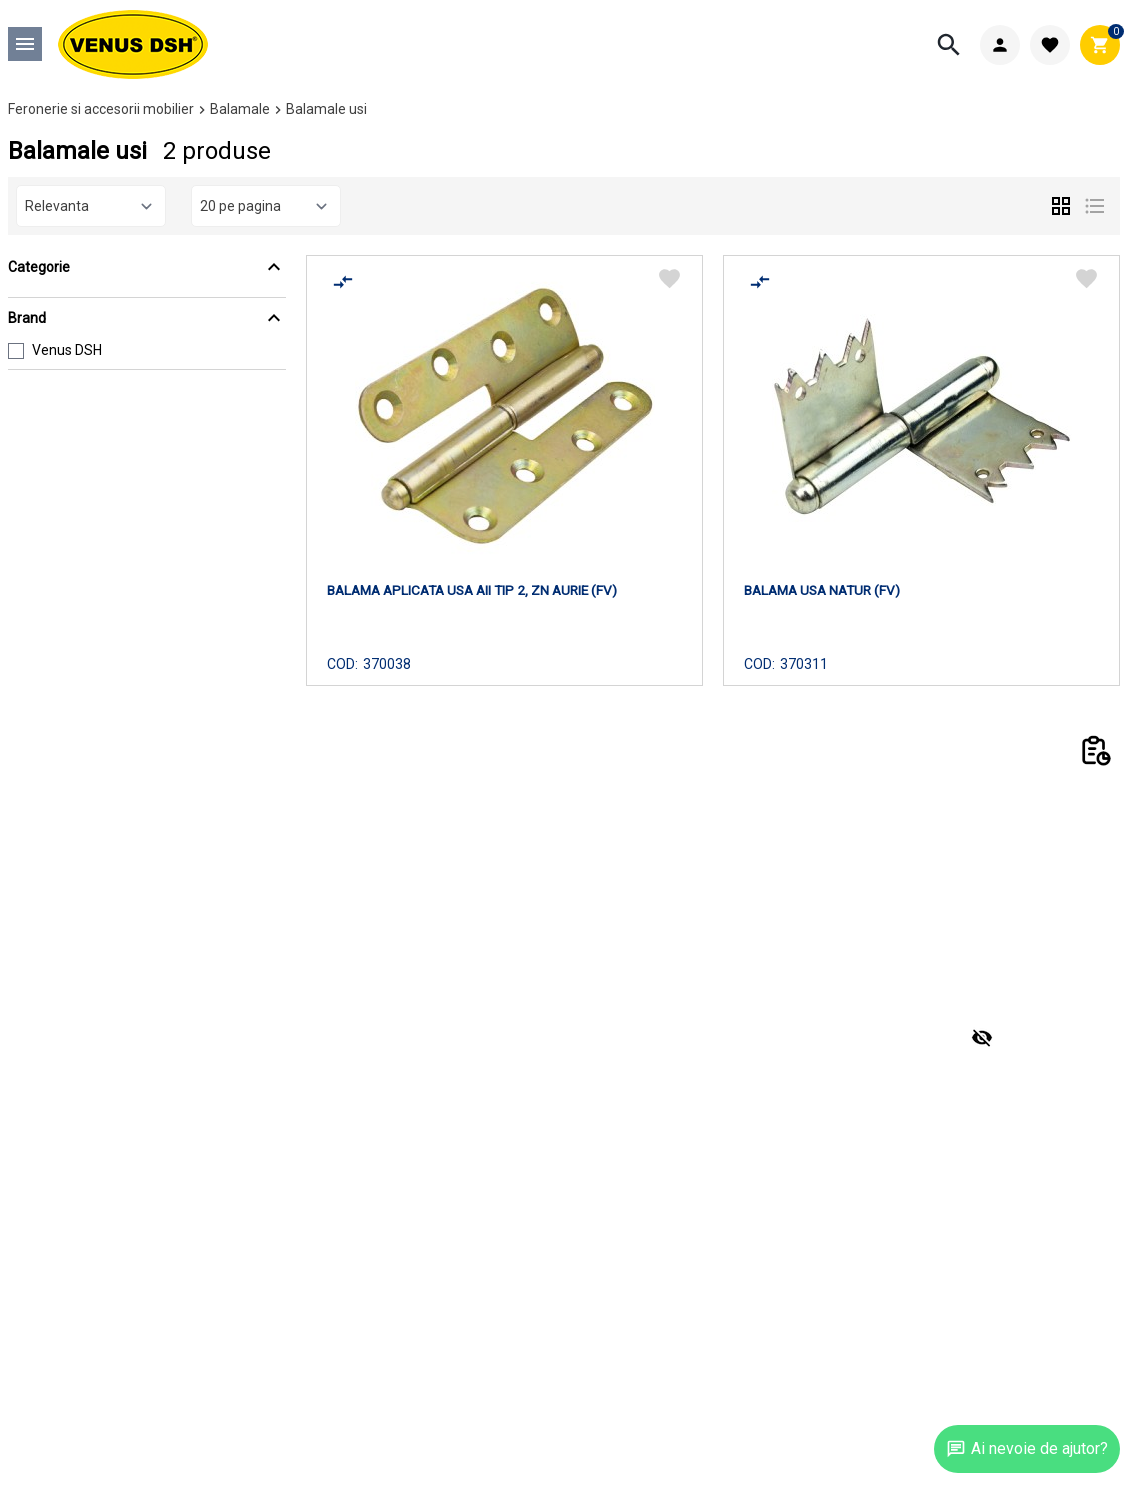 The width and height of the screenshot is (1128, 1488). I want to click on view report status or history, so click(1095, 750).